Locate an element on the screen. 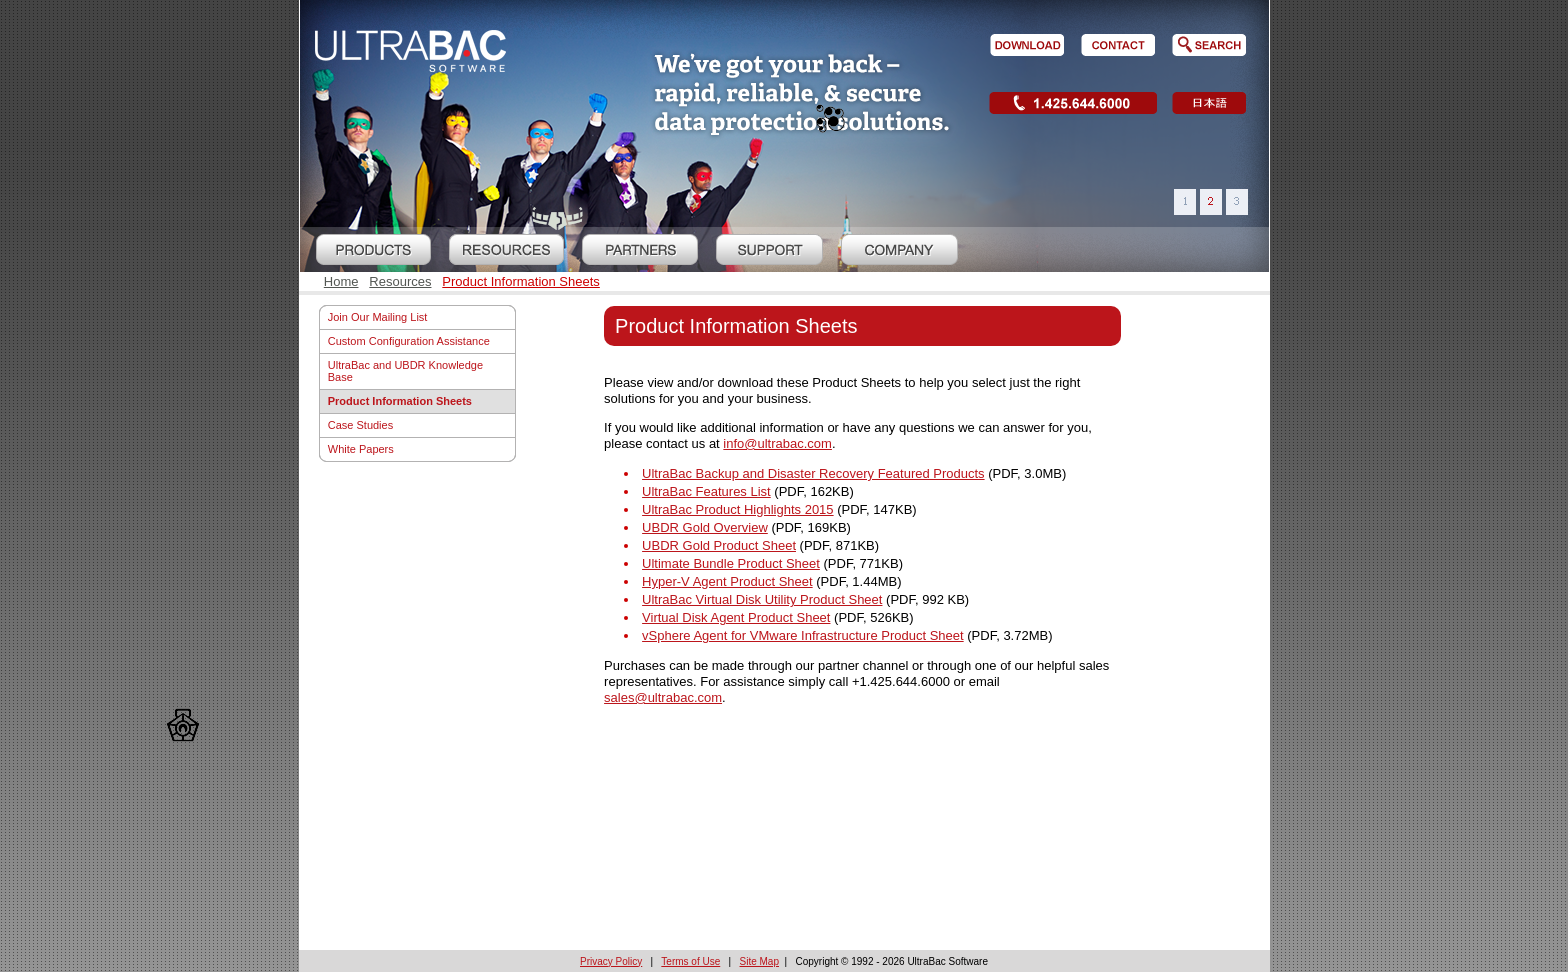 Image resolution: width=1568 pixels, height=972 pixels. equip armor belt to character is located at coordinates (557, 218).